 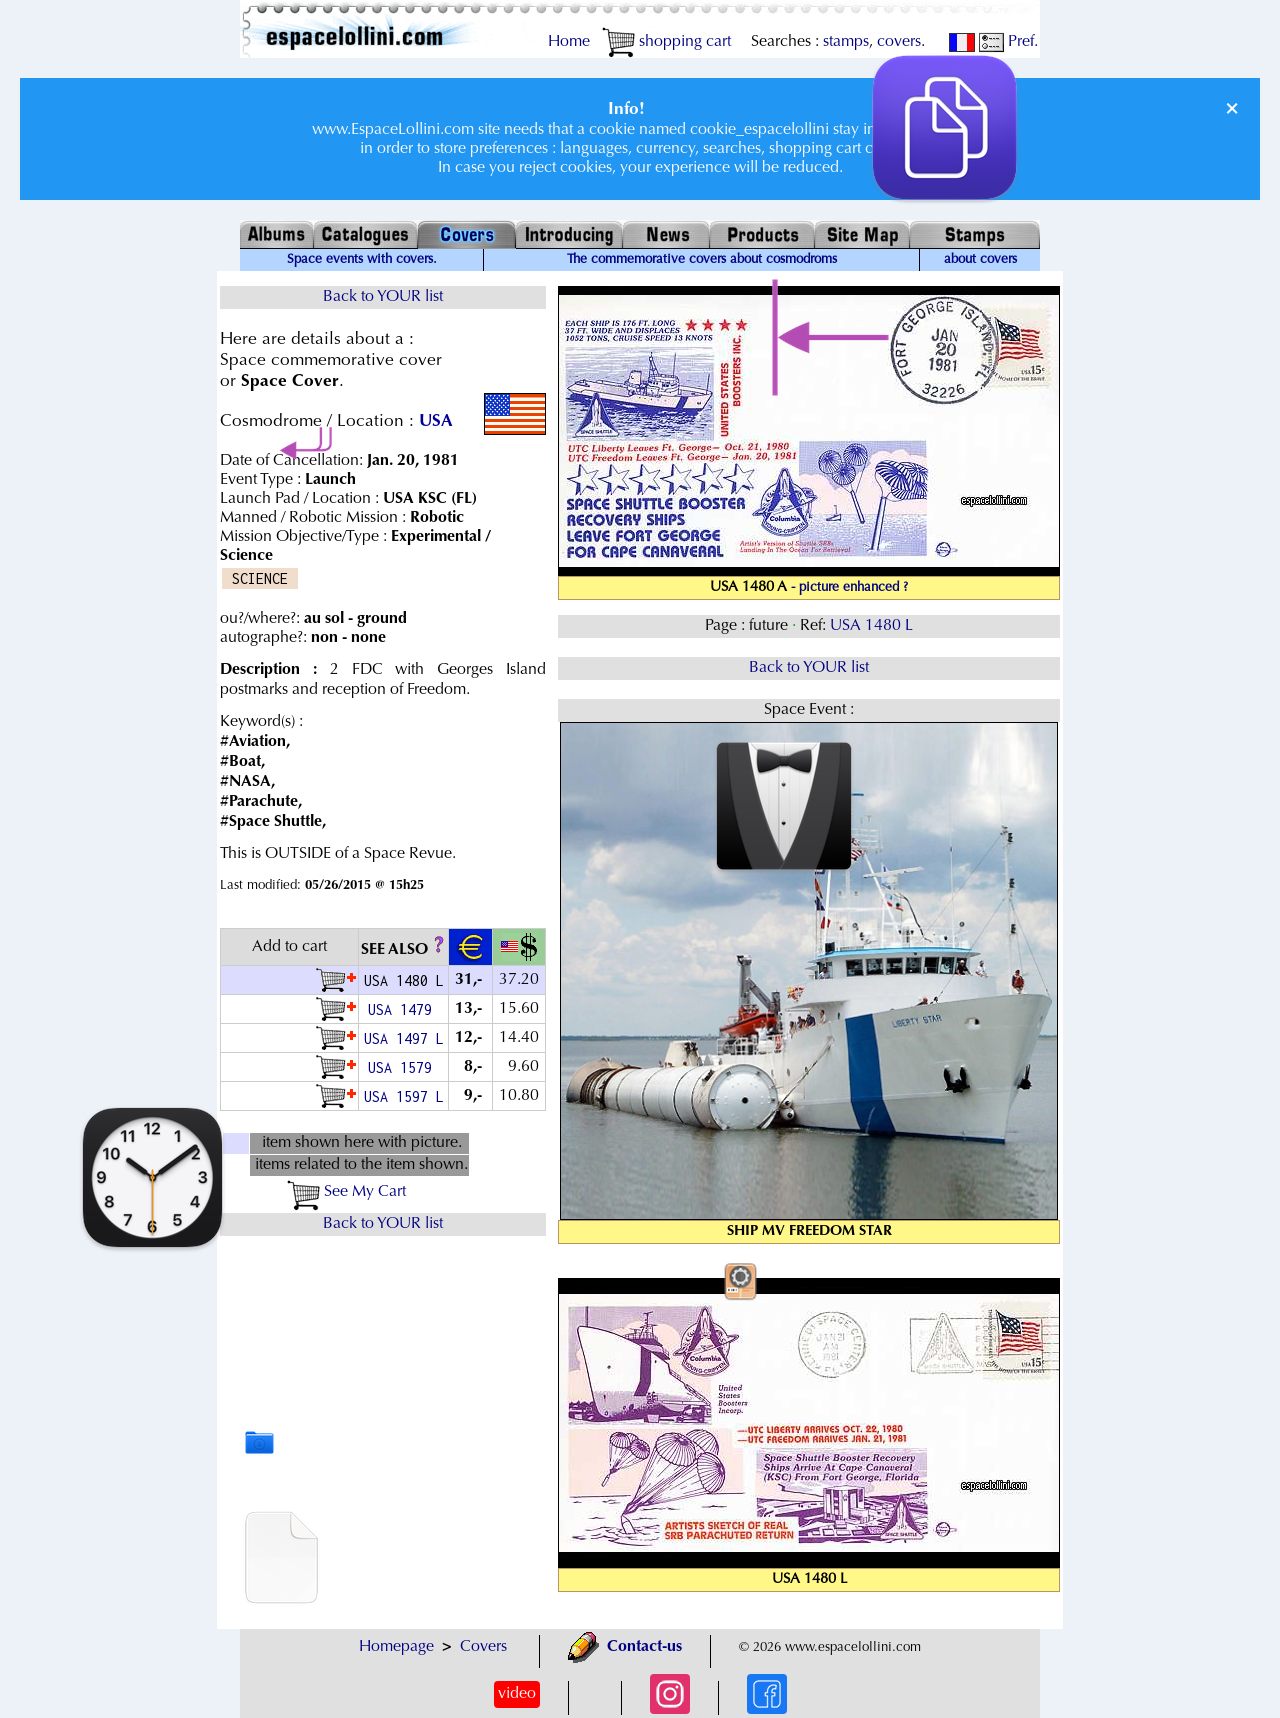 I want to click on access your downloads folder, so click(x=259, y=1442).